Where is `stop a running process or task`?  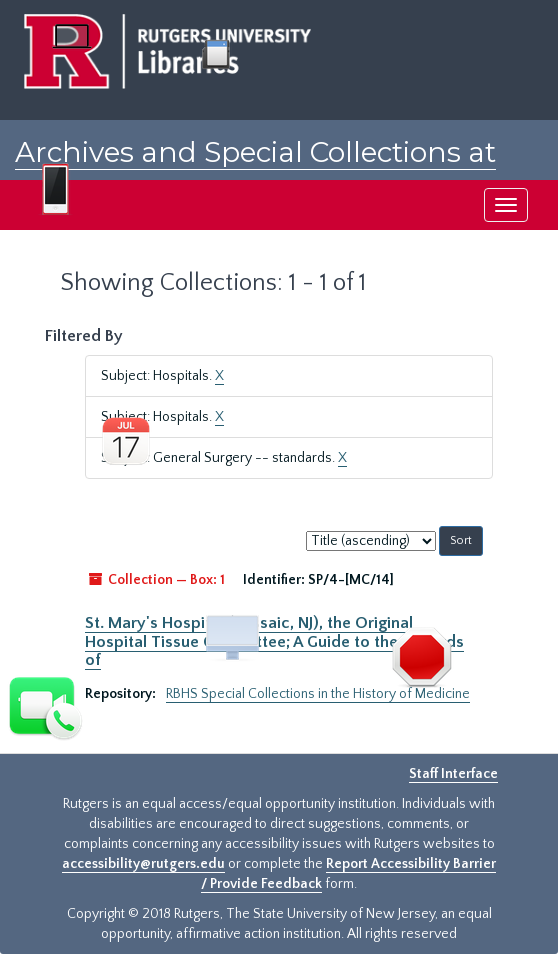 stop a running process or task is located at coordinates (422, 657).